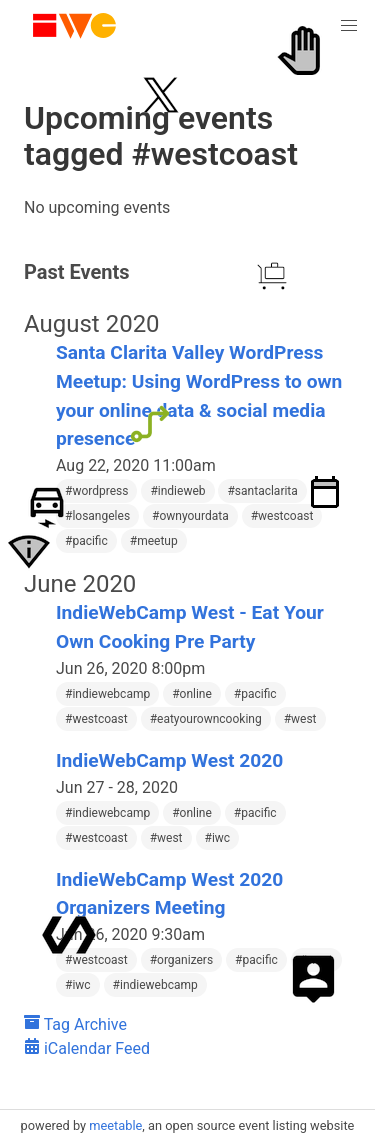 The height and width of the screenshot is (1141, 375). What do you see at coordinates (150, 423) in the screenshot?
I see `follow a guided path or tutorial` at bounding box center [150, 423].